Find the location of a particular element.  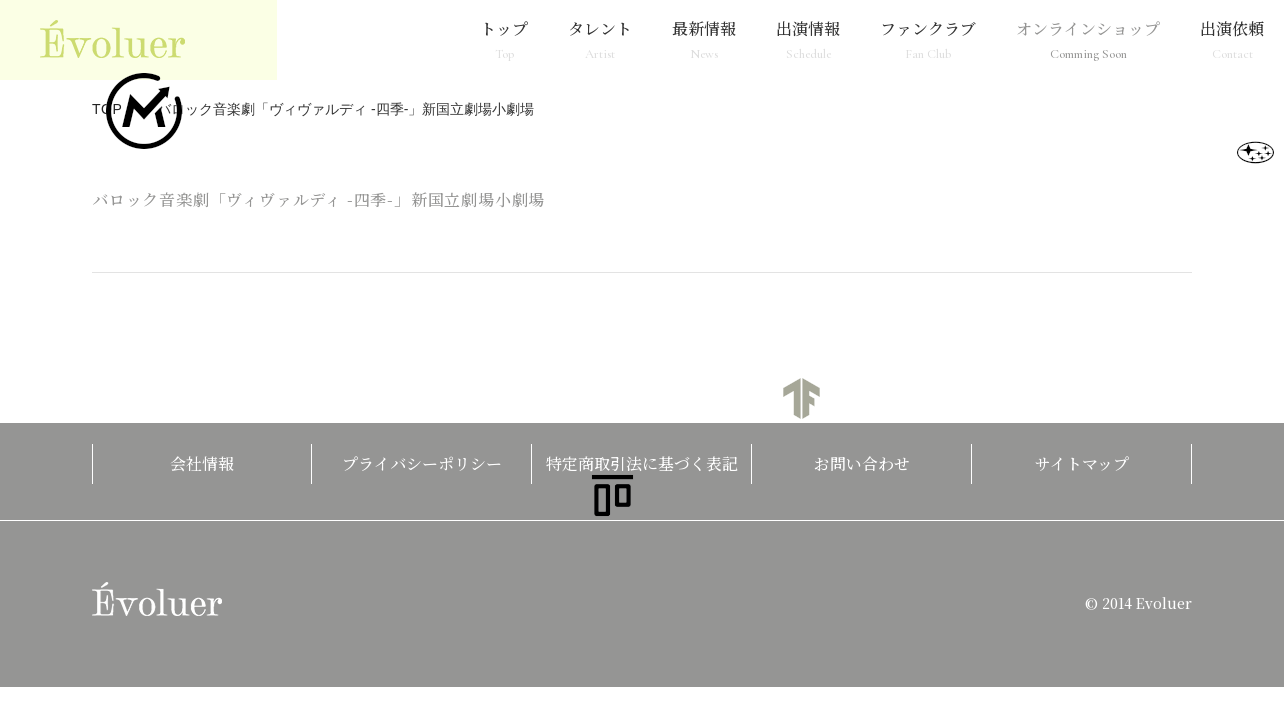

open Mautic marketing automation platform is located at coordinates (144, 111).